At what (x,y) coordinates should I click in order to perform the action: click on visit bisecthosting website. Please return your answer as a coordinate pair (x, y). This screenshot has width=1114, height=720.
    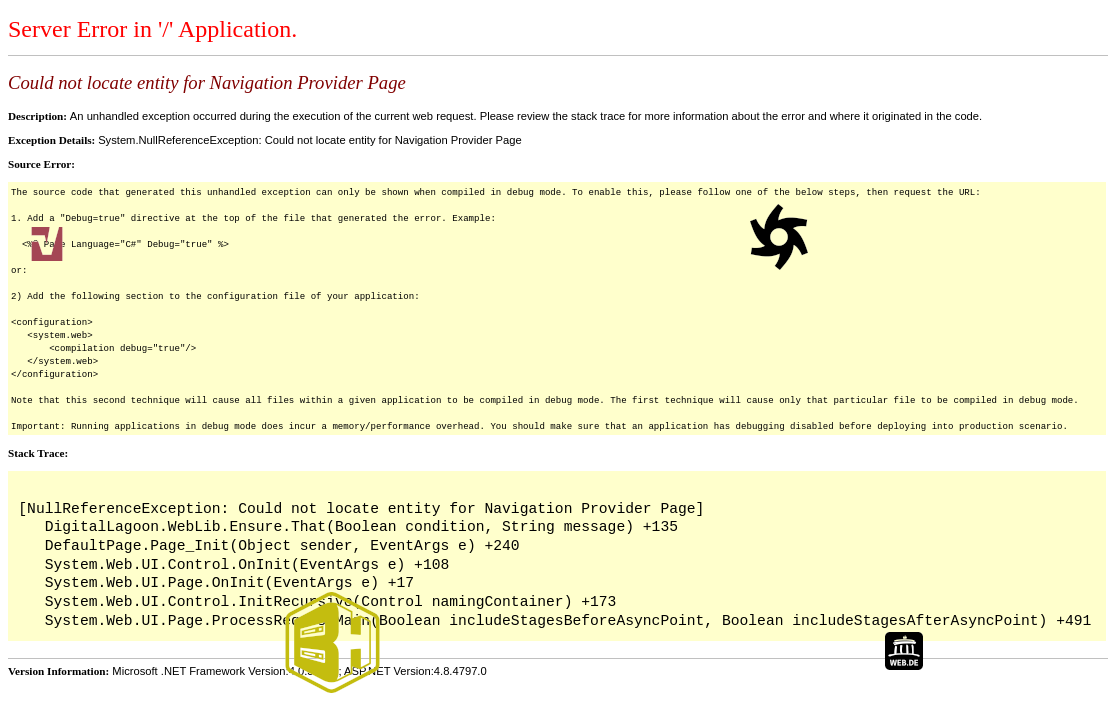
    Looking at the image, I should click on (332, 642).